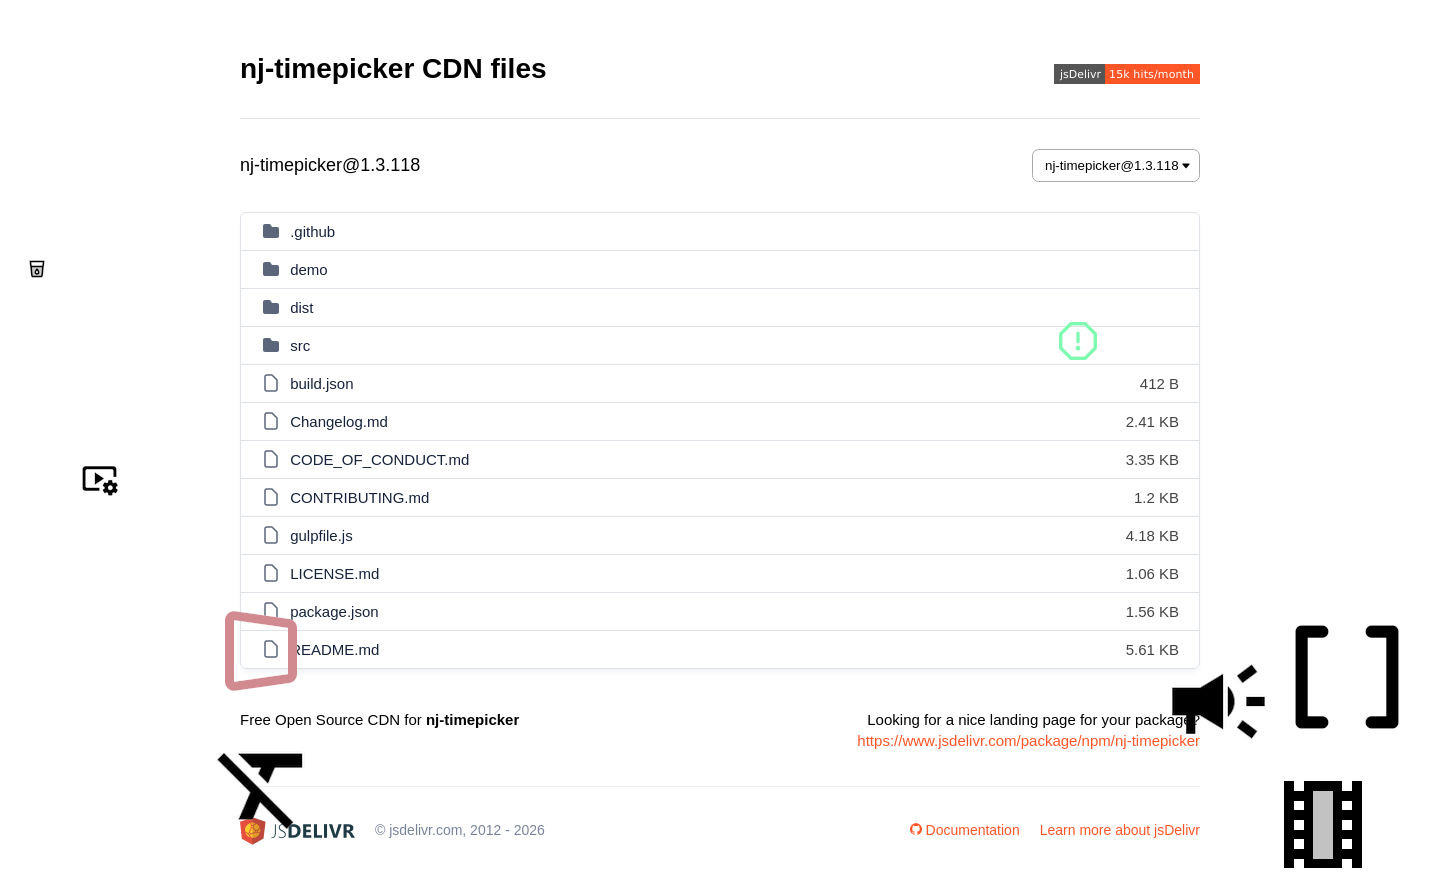  Describe the element at coordinates (1323, 825) in the screenshot. I see `access local movie theaters or showtimes` at that location.